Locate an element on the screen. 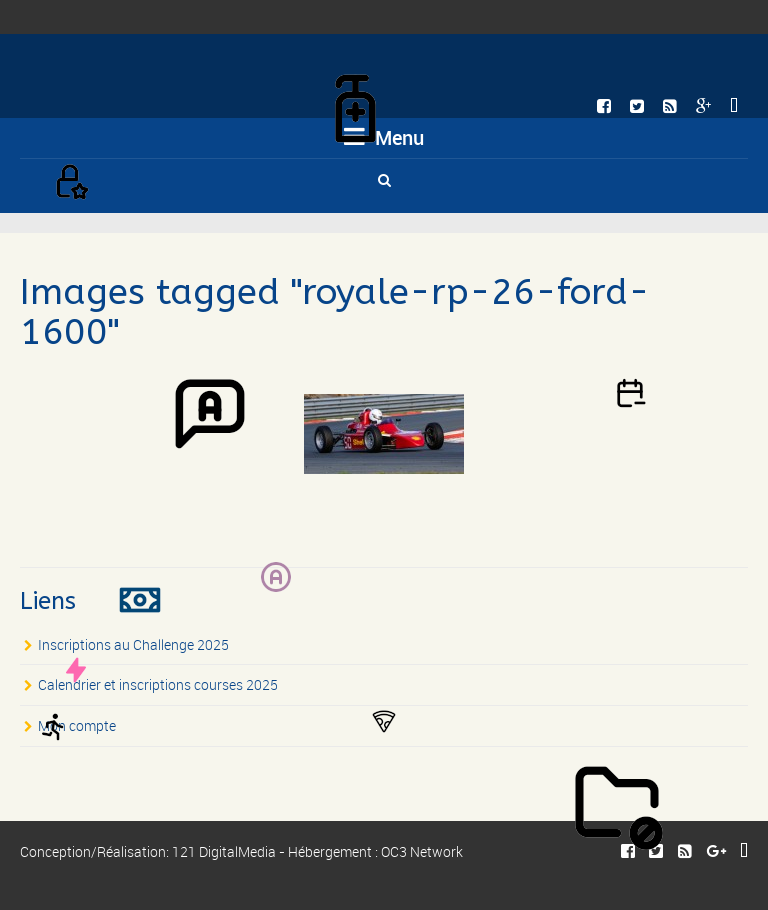 The width and height of the screenshot is (768, 910). view account balance or funds is located at coordinates (140, 600).